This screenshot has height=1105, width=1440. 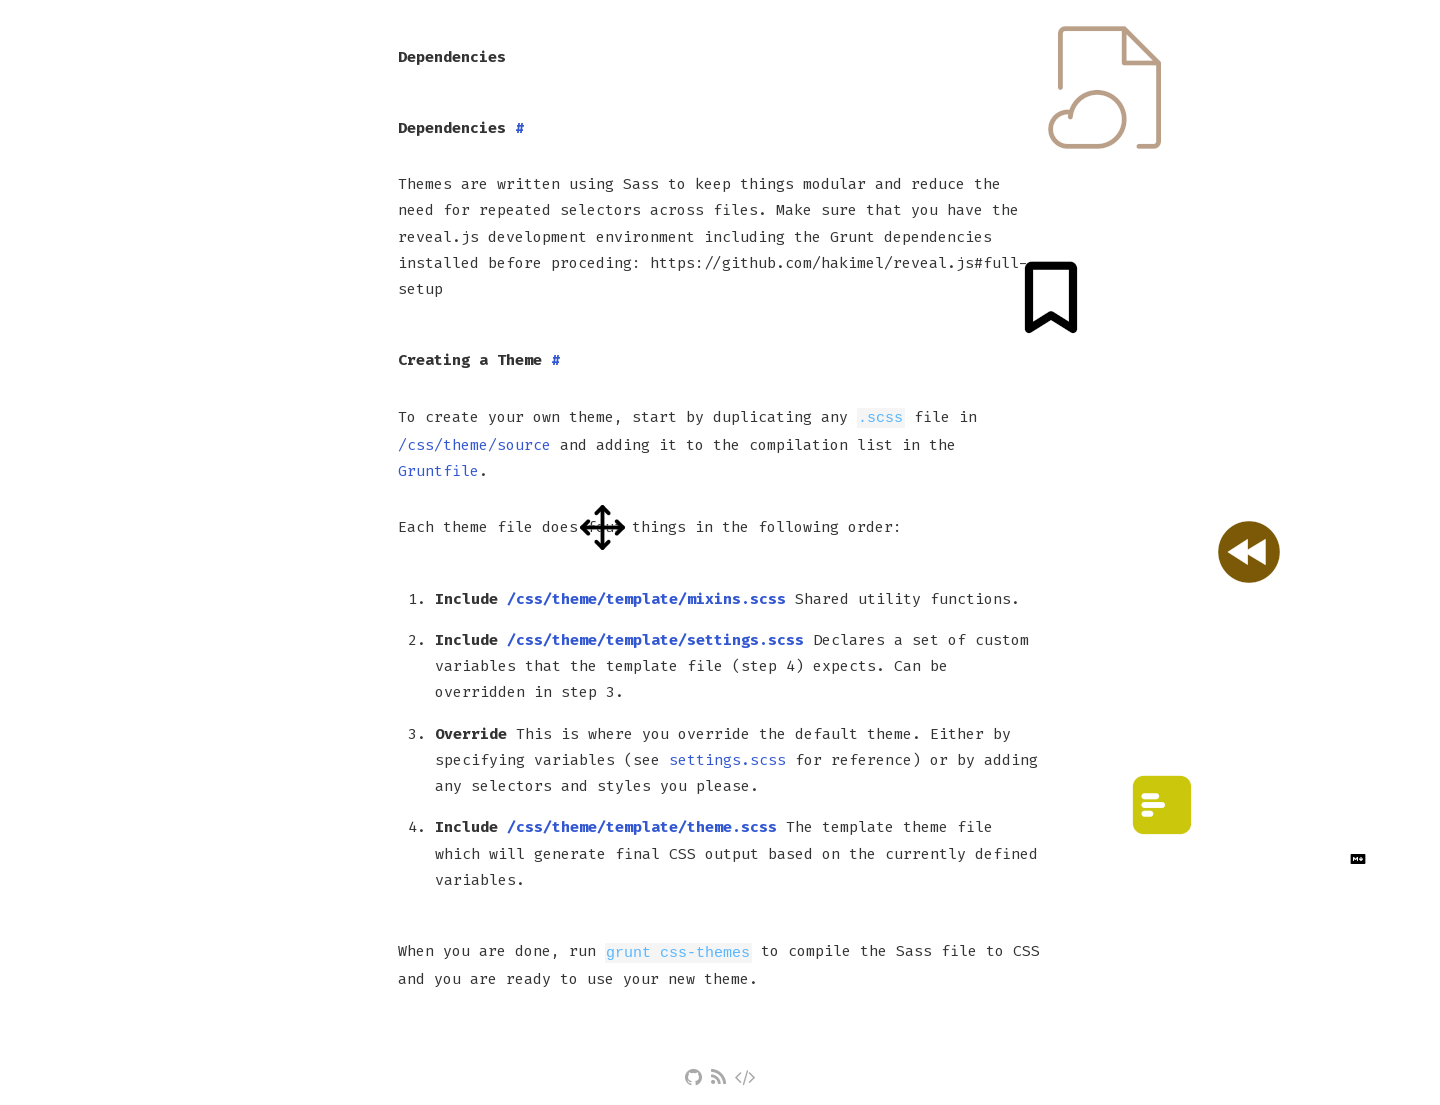 What do you see at coordinates (602, 527) in the screenshot?
I see `move or reposition an element` at bounding box center [602, 527].